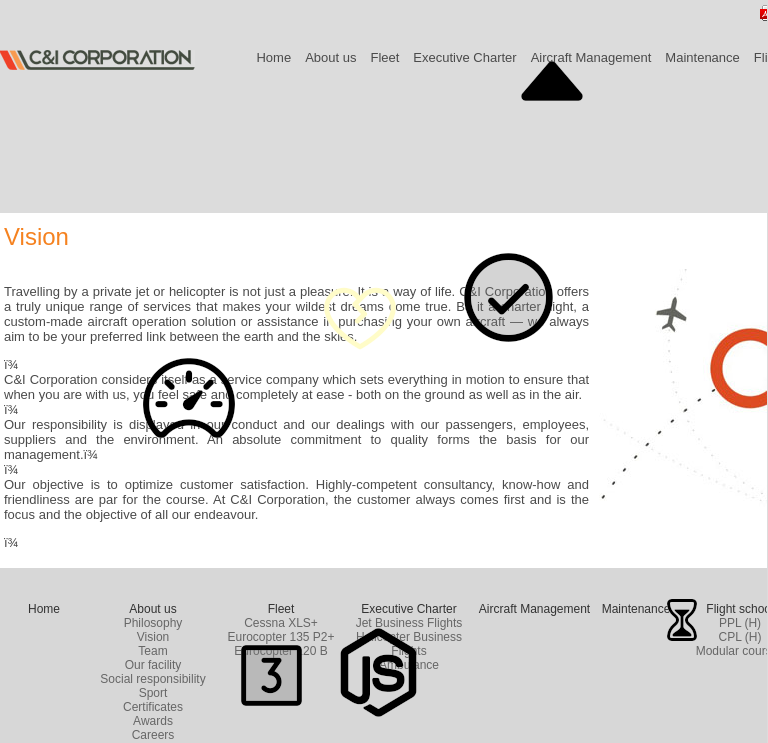 The image size is (768, 743). I want to click on select or navigate to item number three, so click(271, 675).